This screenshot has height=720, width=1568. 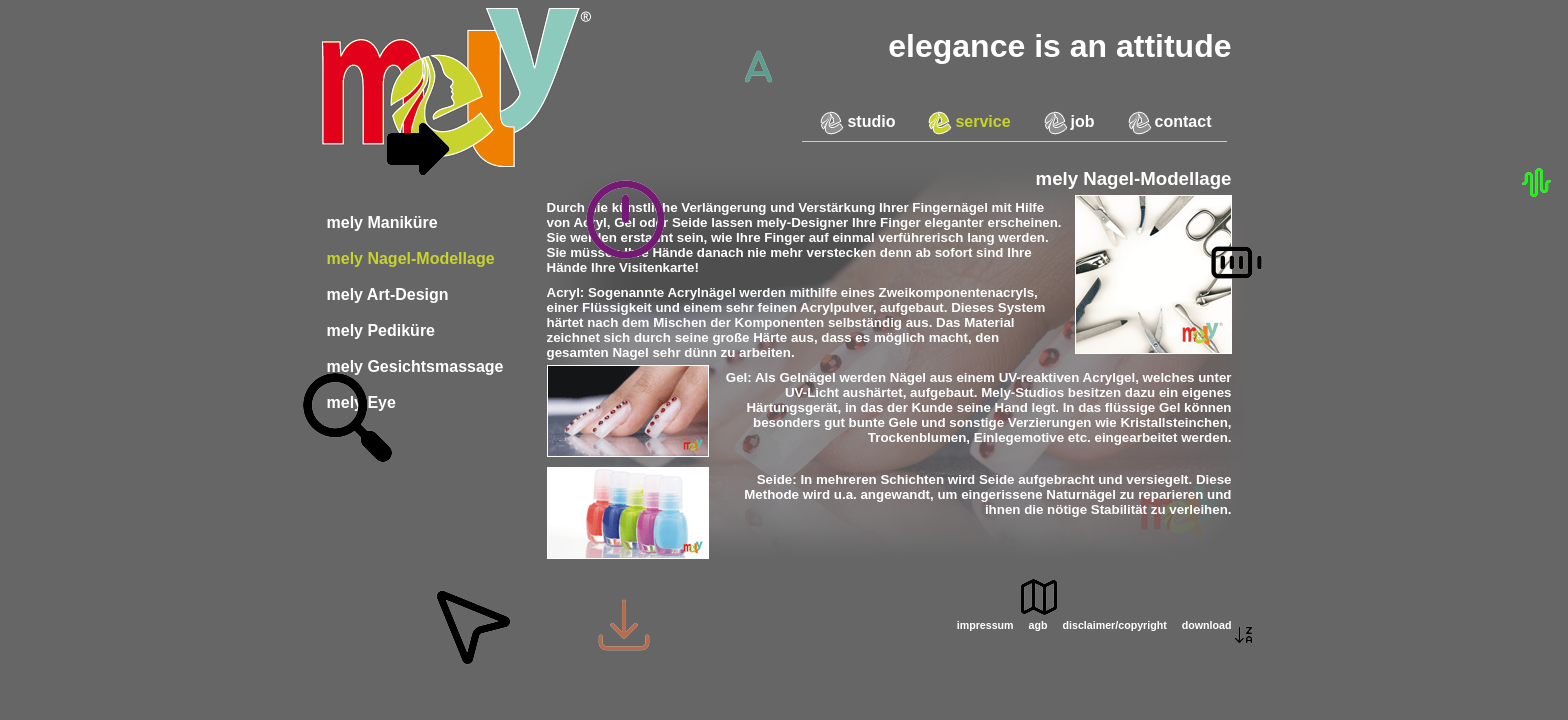 I want to click on indicates 12 o'clock or noon/midnight time, so click(x=625, y=219).